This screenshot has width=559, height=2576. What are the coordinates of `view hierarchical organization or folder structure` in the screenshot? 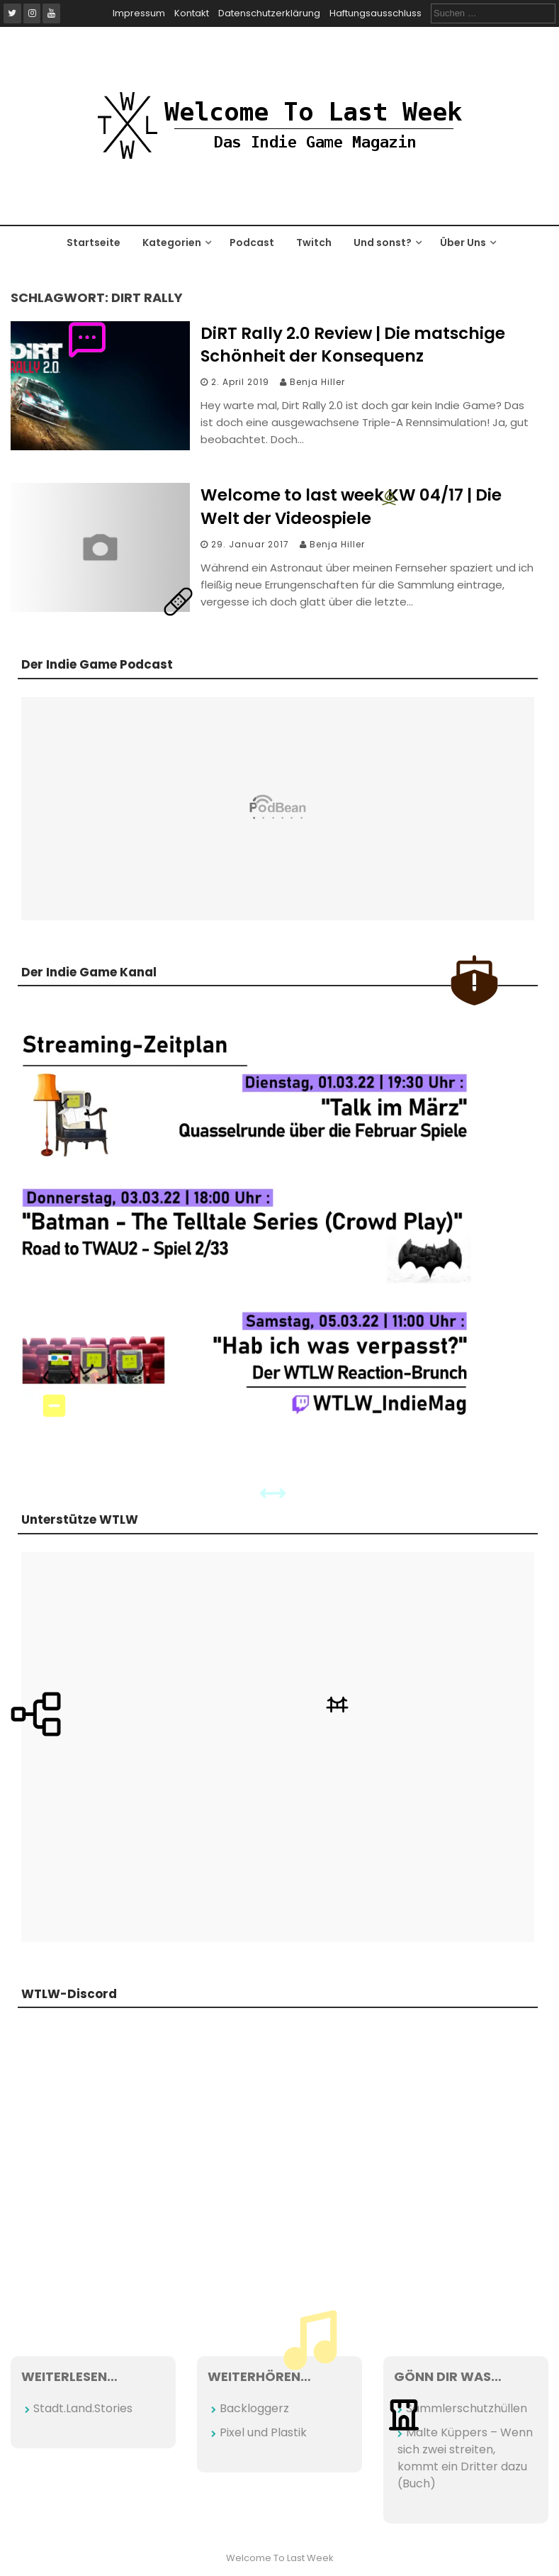 It's located at (38, 1714).